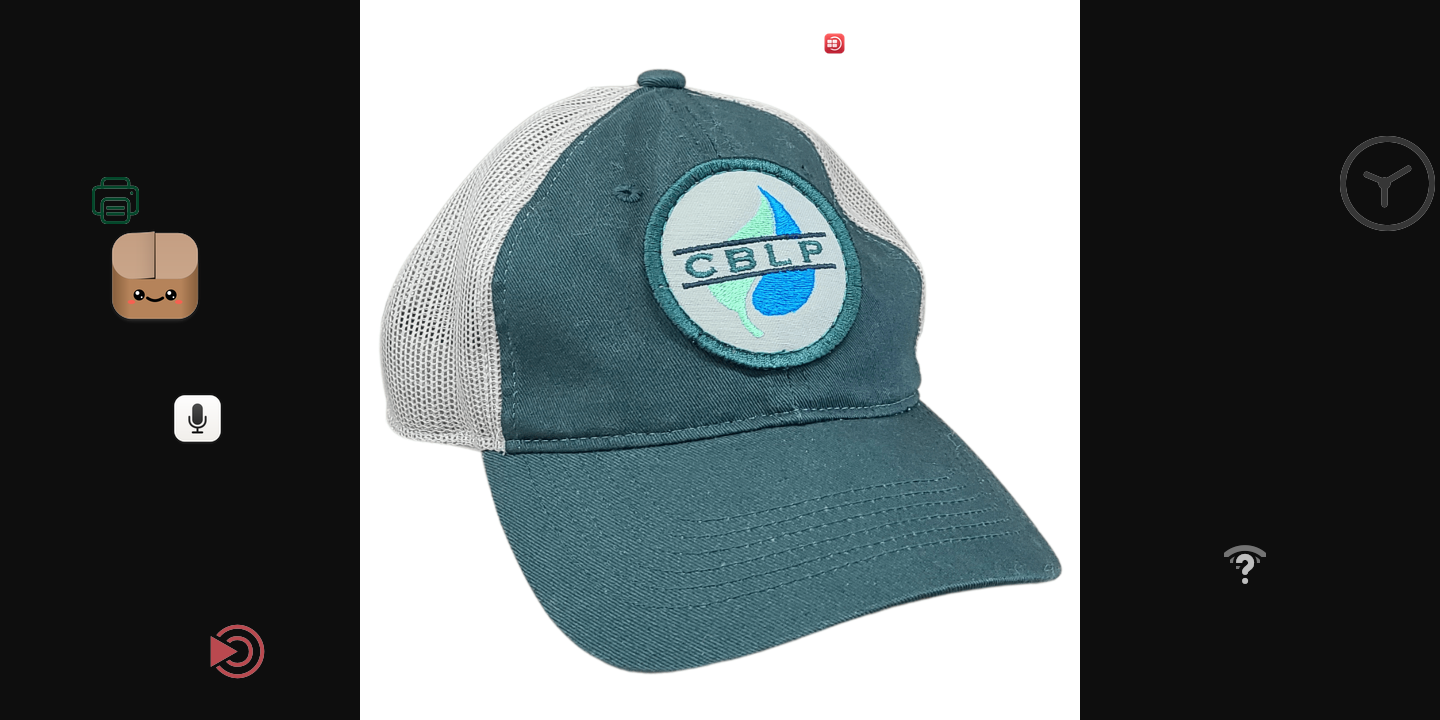 The width and height of the screenshot is (1440, 720). I want to click on indicates no network route available, so click(1245, 563).